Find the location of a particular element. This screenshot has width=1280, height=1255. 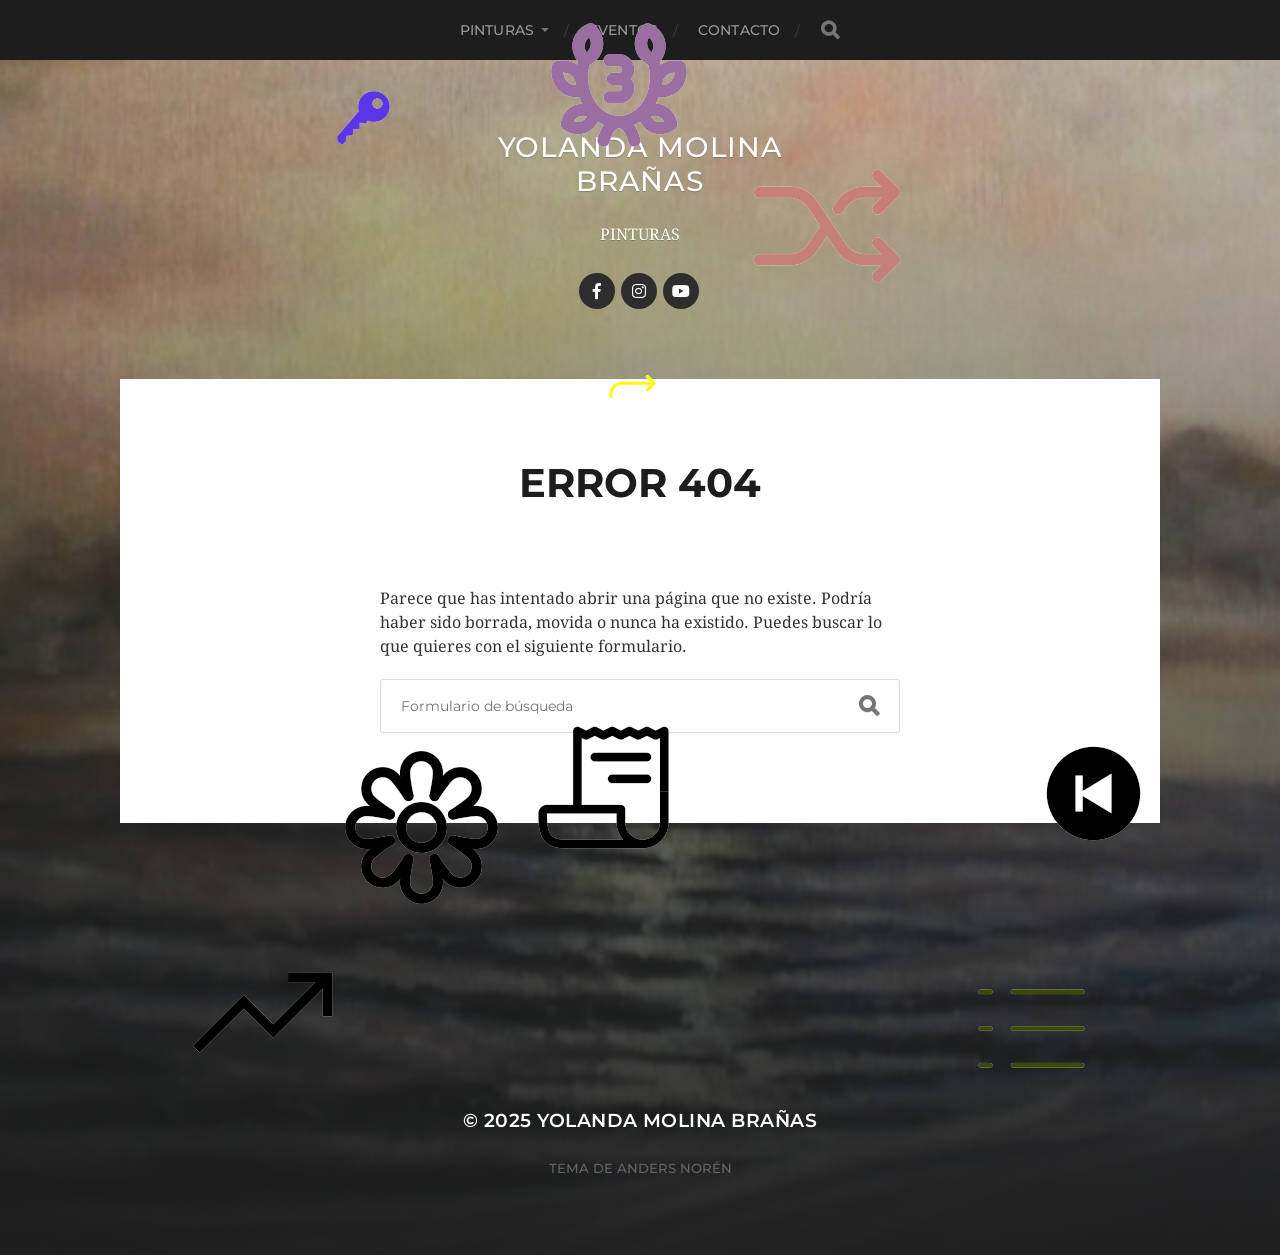

third place ranking or award is located at coordinates (619, 85).